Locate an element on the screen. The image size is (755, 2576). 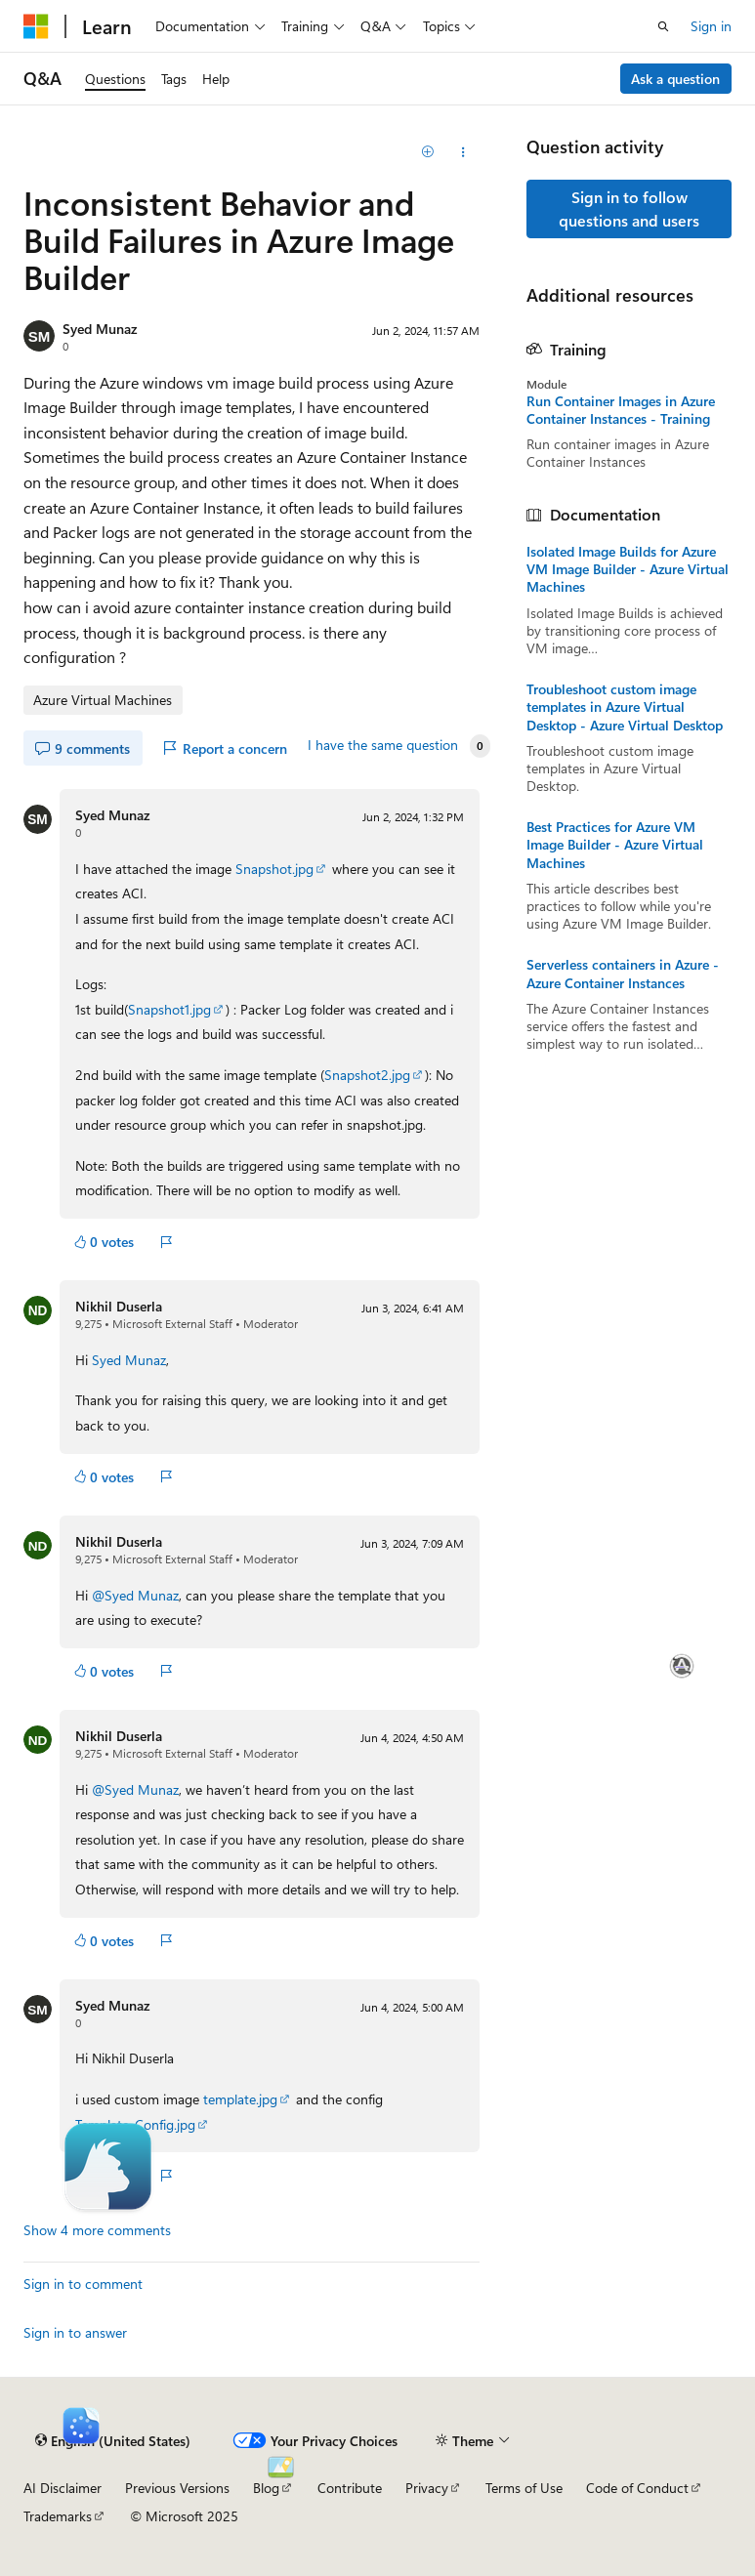
open rambox messaging app is located at coordinates (107, 2166).